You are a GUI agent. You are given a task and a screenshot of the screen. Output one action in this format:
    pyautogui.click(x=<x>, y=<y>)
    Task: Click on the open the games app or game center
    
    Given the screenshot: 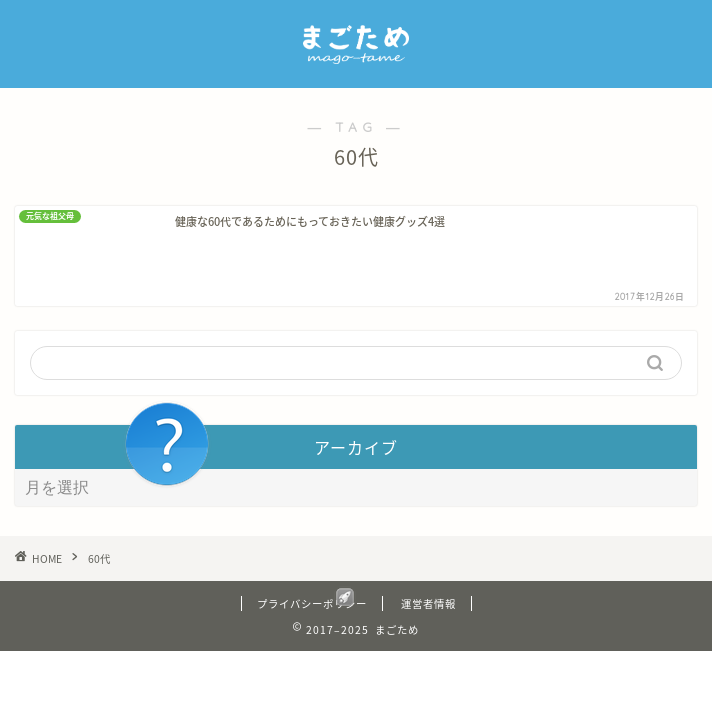 What is the action you would take?
    pyautogui.click(x=345, y=597)
    